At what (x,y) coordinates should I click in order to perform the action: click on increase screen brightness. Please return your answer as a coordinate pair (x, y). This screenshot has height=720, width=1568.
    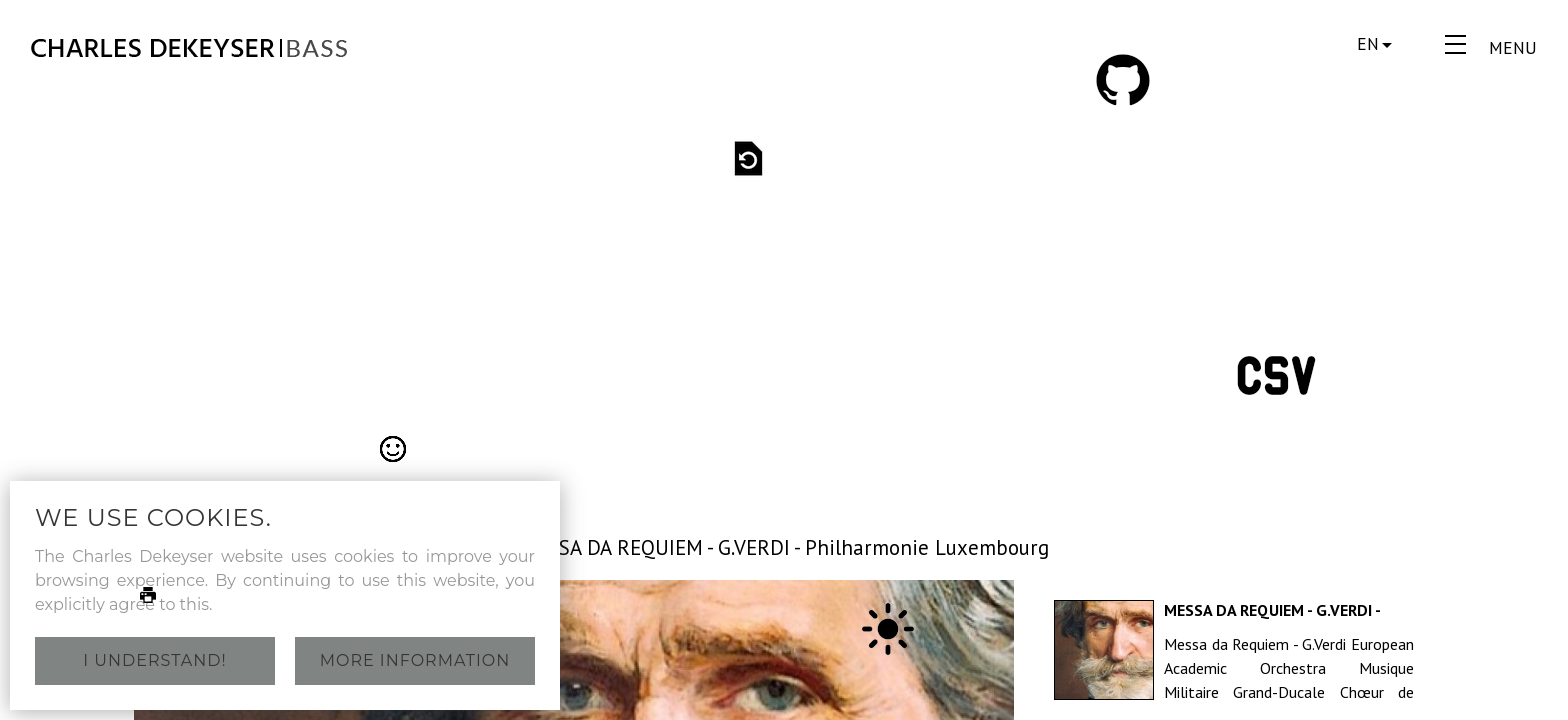
    Looking at the image, I should click on (888, 629).